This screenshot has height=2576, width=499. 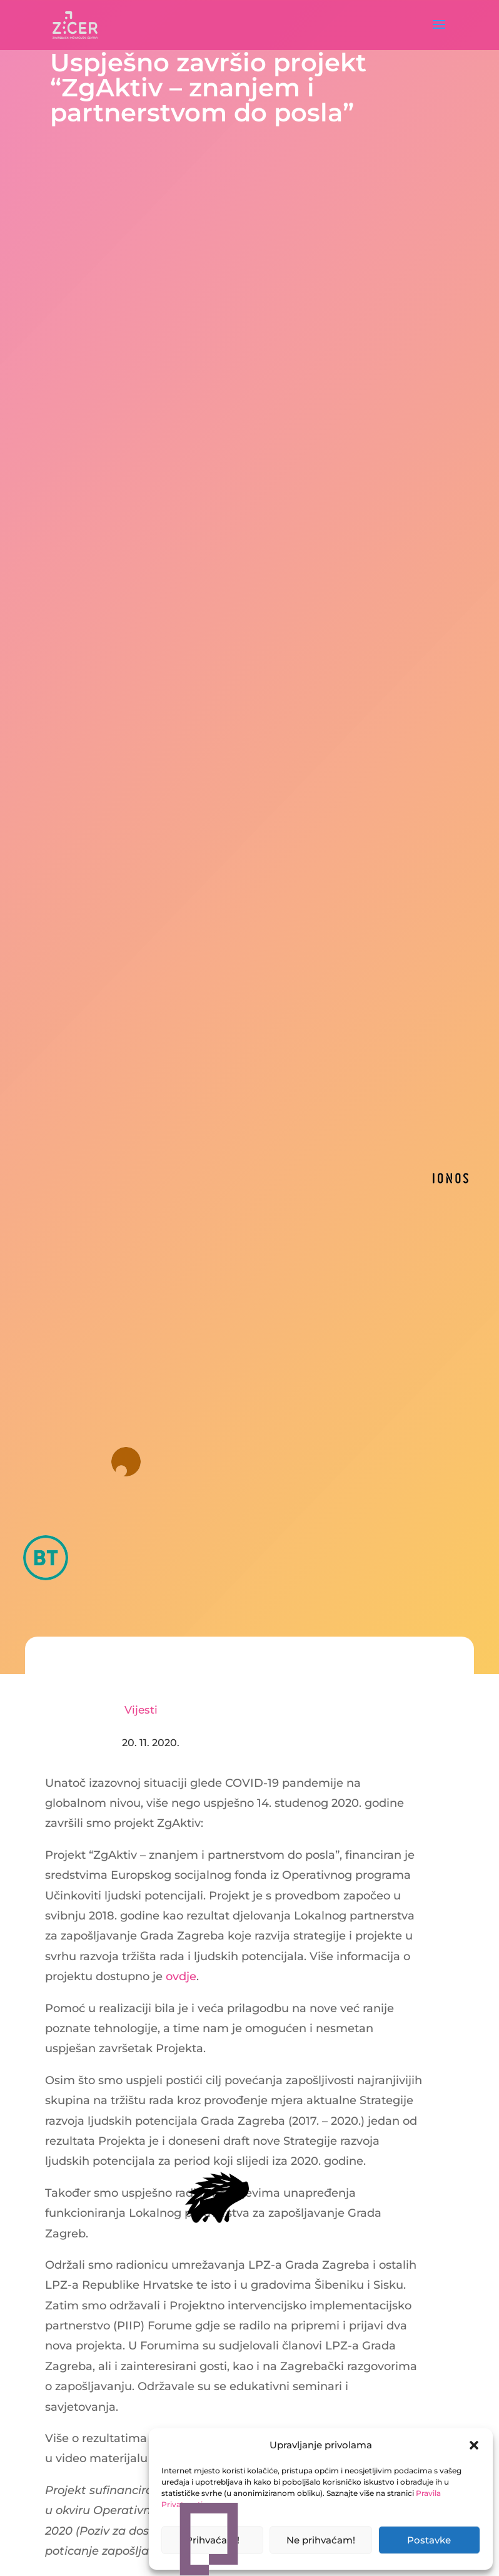 What do you see at coordinates (217, 2197) in the screenshot?
I see `percy visual testing platform logo` at bounding box center [217, 2197].